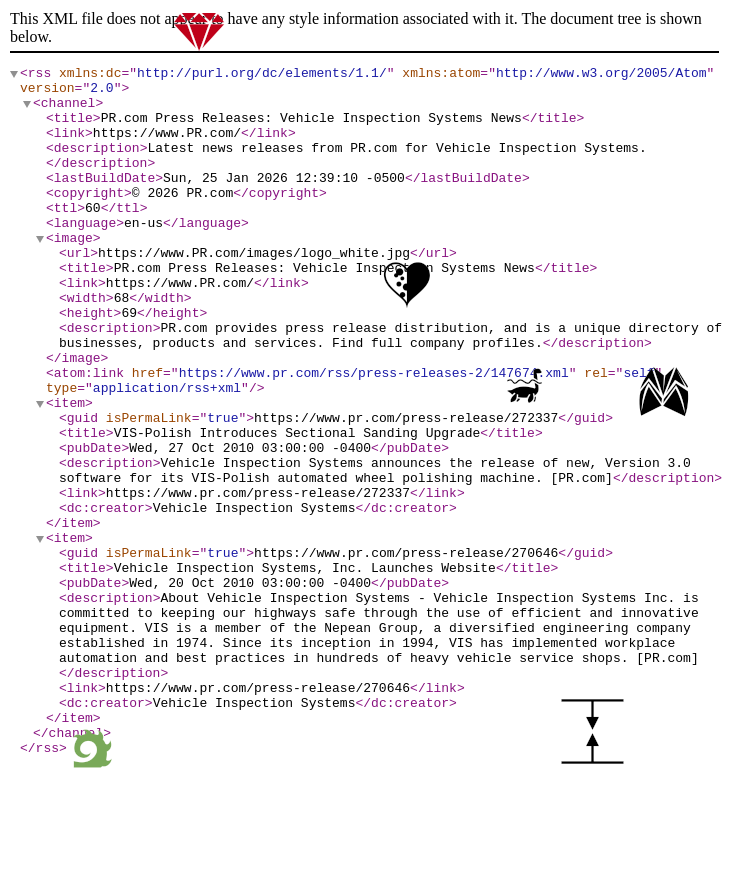 Image resolution: width=729 pixels, height=894 pixels. I want to click on indicates partial health or damage in a game, so click(407, 285).